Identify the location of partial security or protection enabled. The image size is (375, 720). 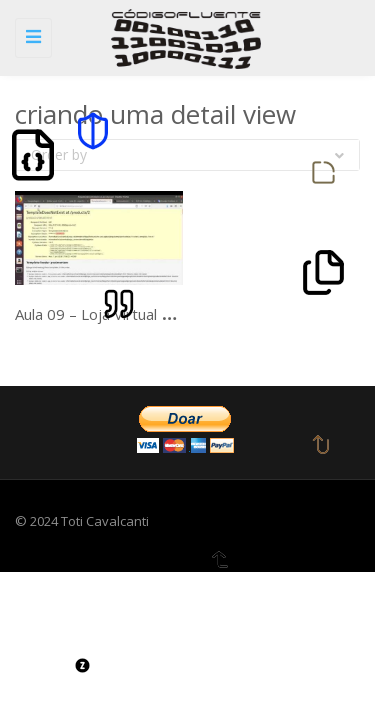
(93, 131).